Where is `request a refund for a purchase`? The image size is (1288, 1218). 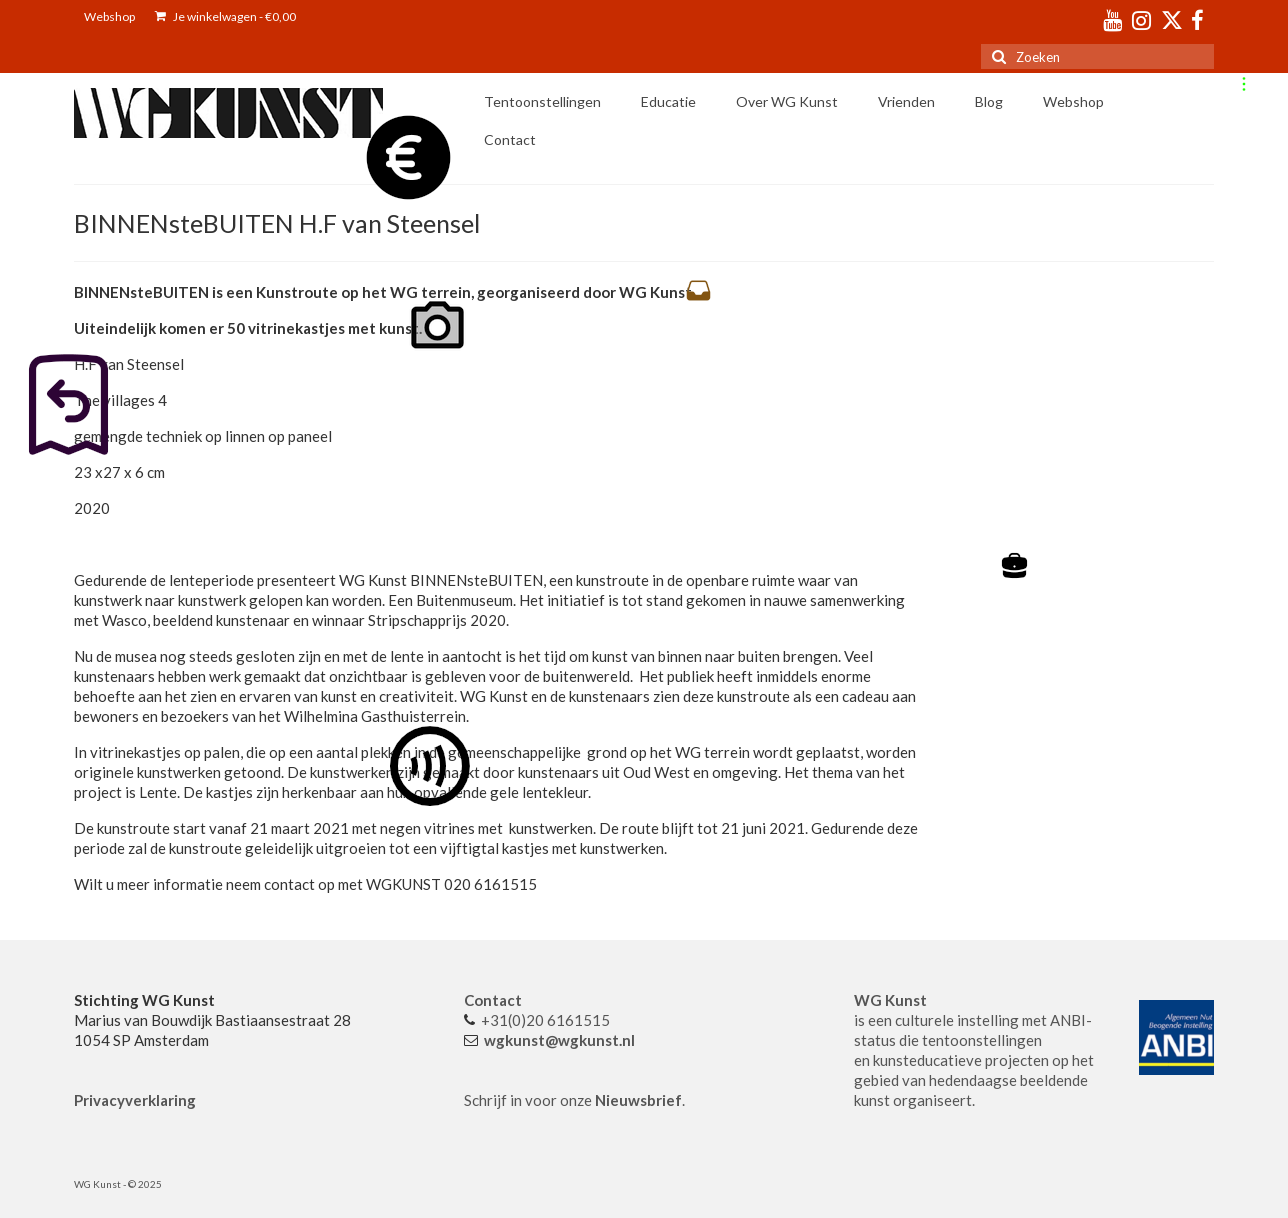
request a refund for a purchase is located at coordinates (68, 404).